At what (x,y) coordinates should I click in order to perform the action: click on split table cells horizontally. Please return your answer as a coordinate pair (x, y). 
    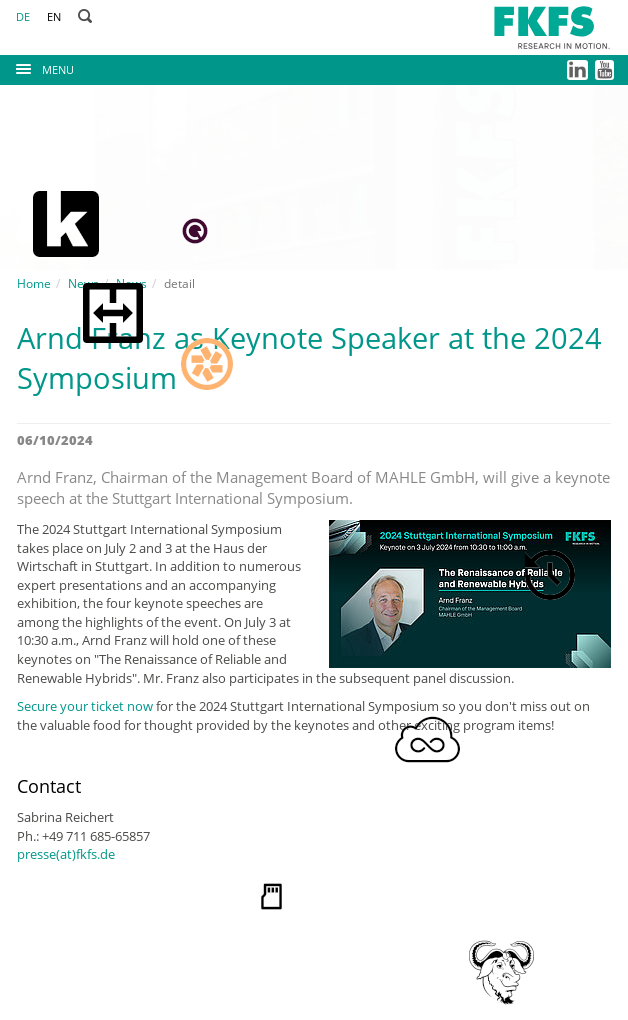
    Looking at the image, I should click on (113, 313).